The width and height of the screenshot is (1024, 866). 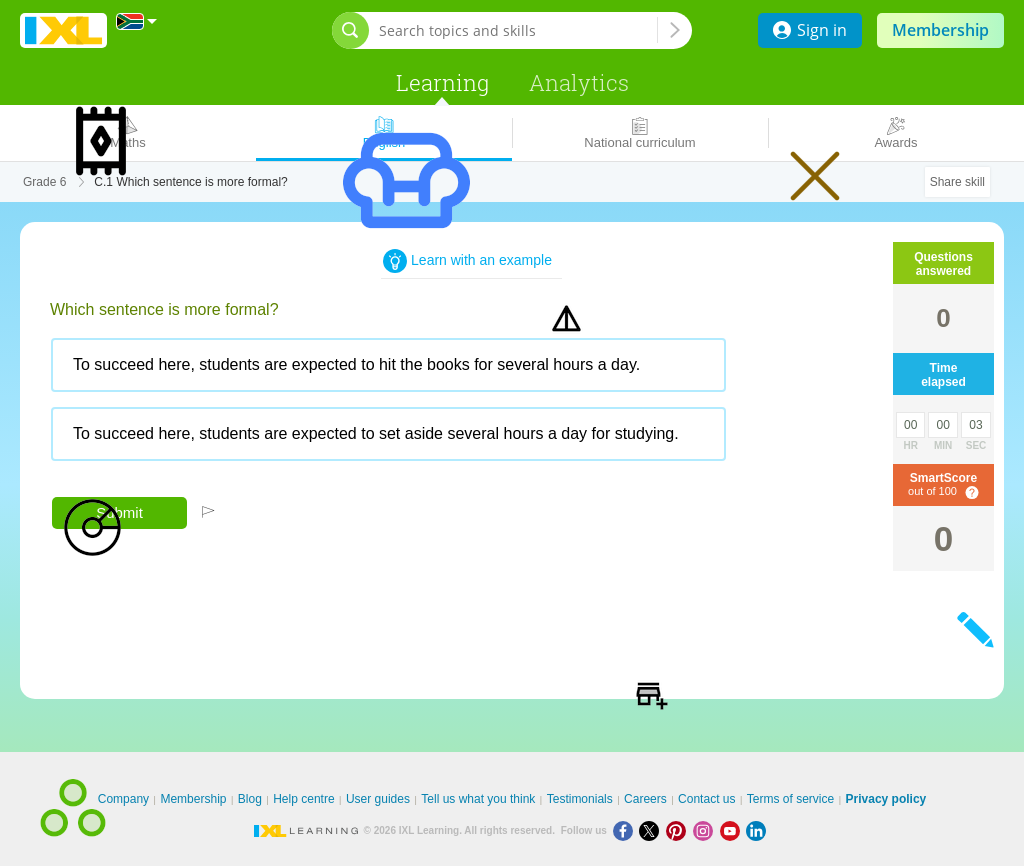 What do you see at coordinates (566, 317) in the screenshot?
I see `view image details or metadata` at bounding box center [566, 317].